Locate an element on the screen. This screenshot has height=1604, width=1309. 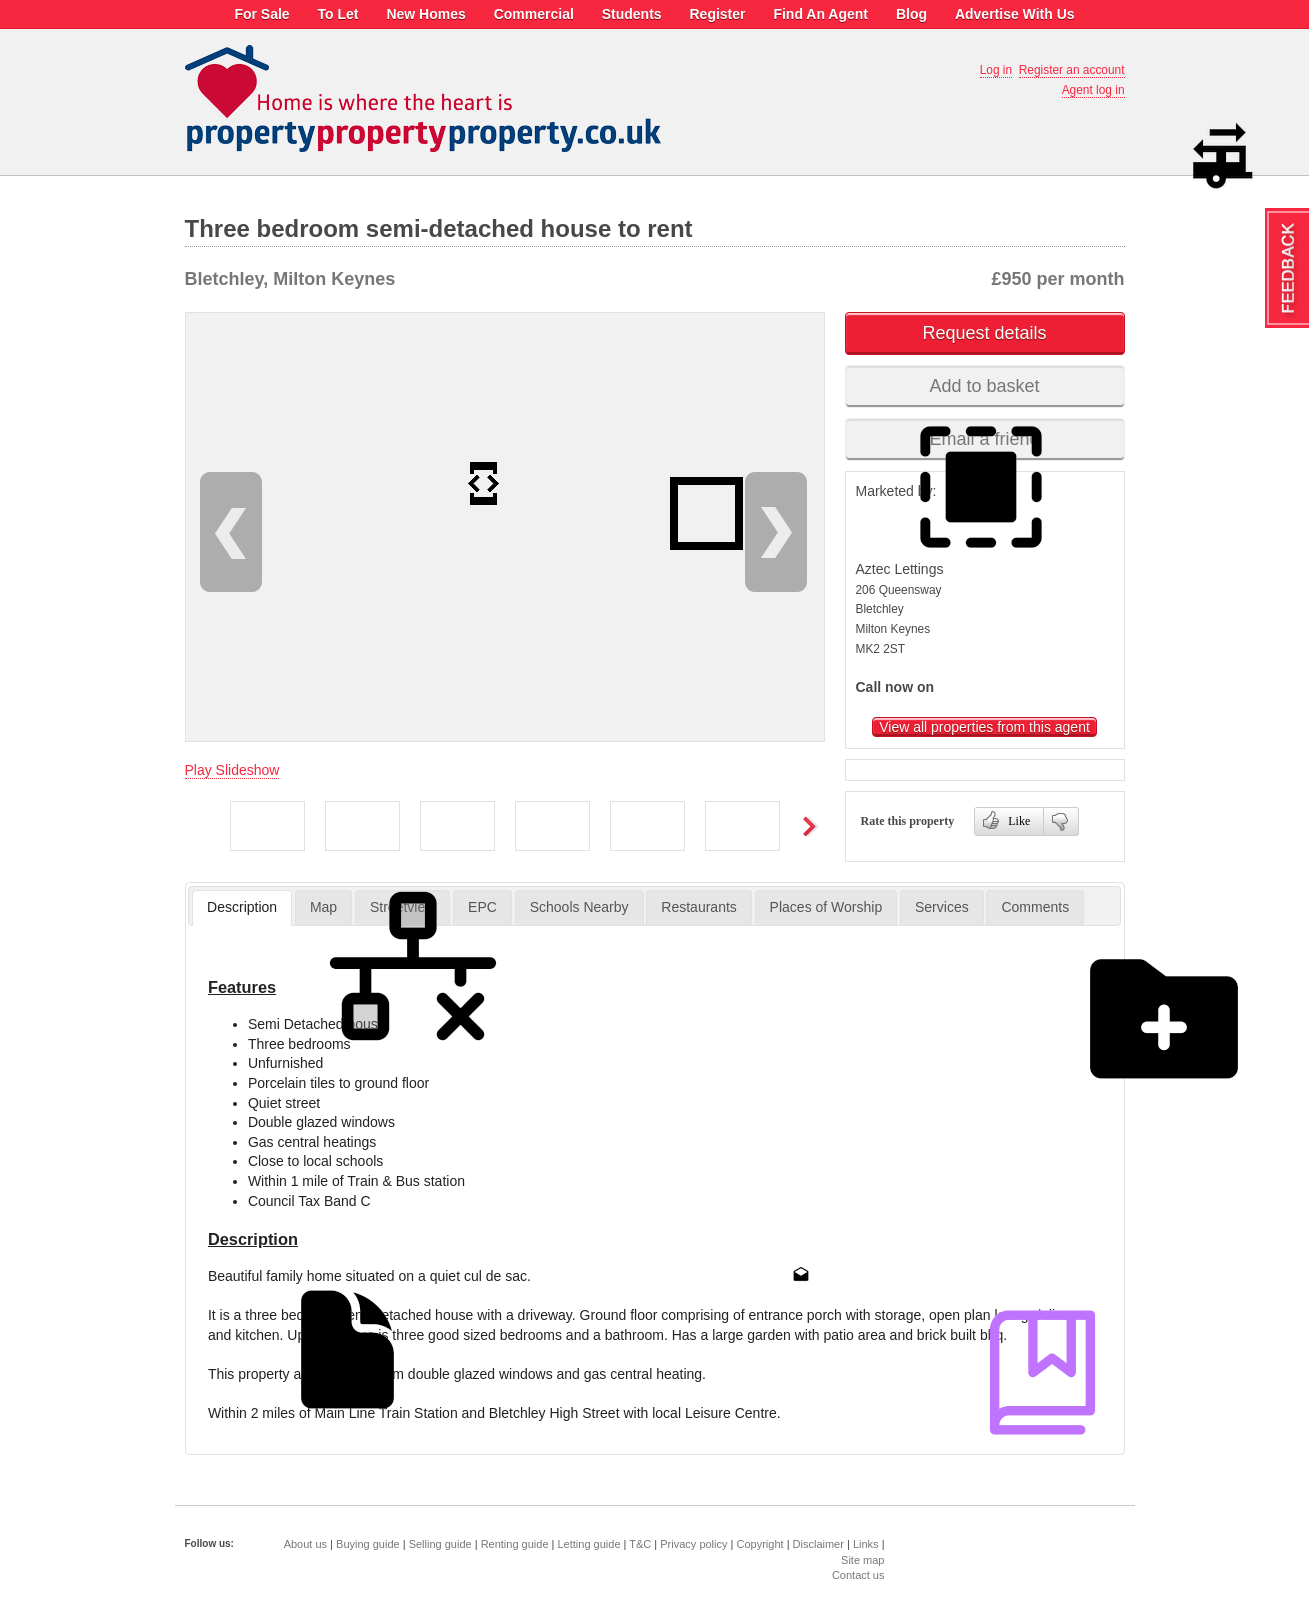
view your draft messages is located at coordinates (801, 1275).